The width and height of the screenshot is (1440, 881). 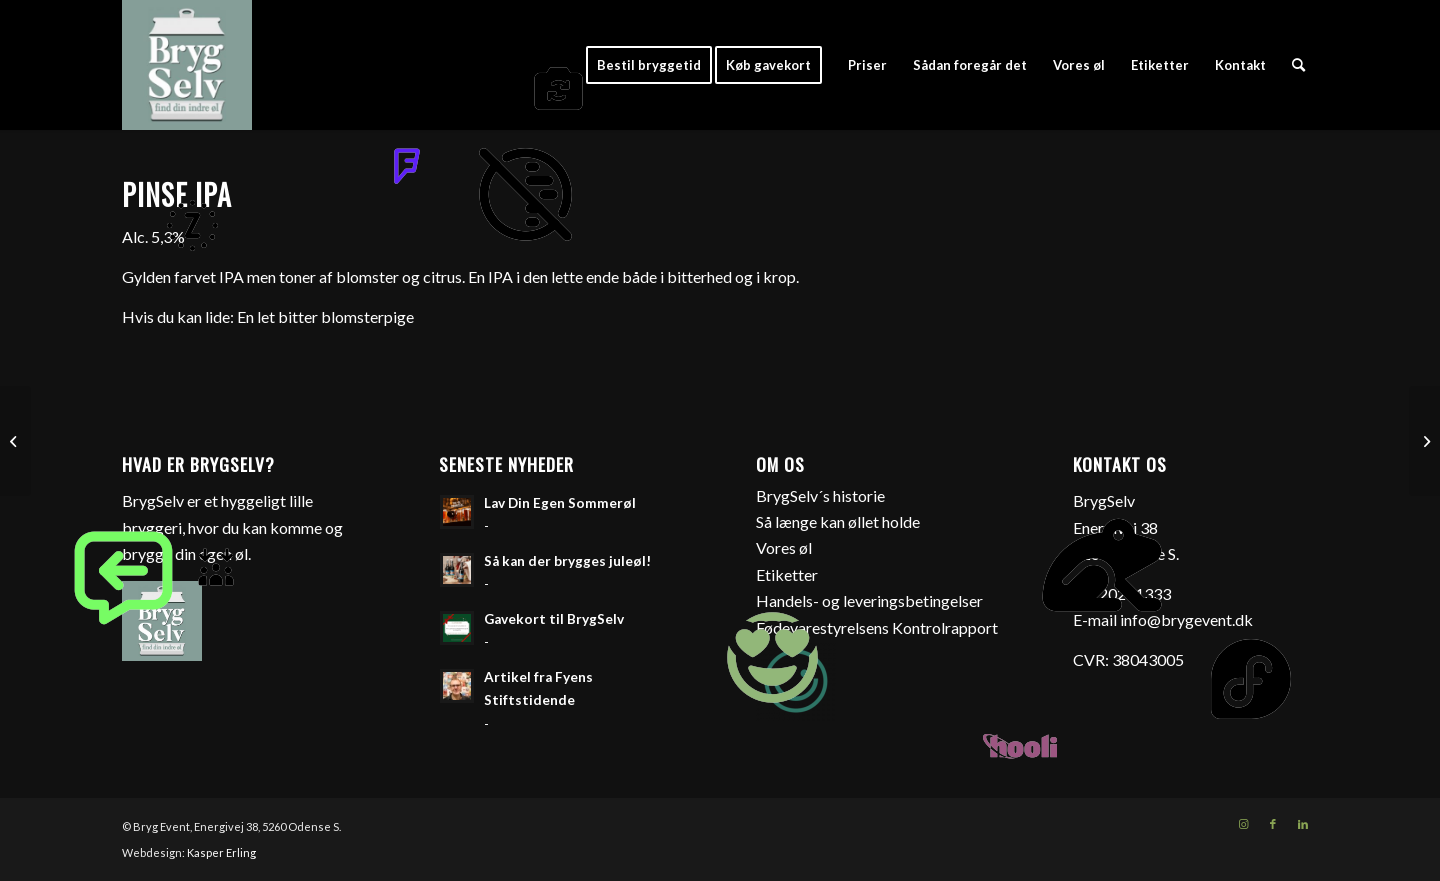 I want to click on indicates sleep mode or snooze function, so click(x=192, y=225).